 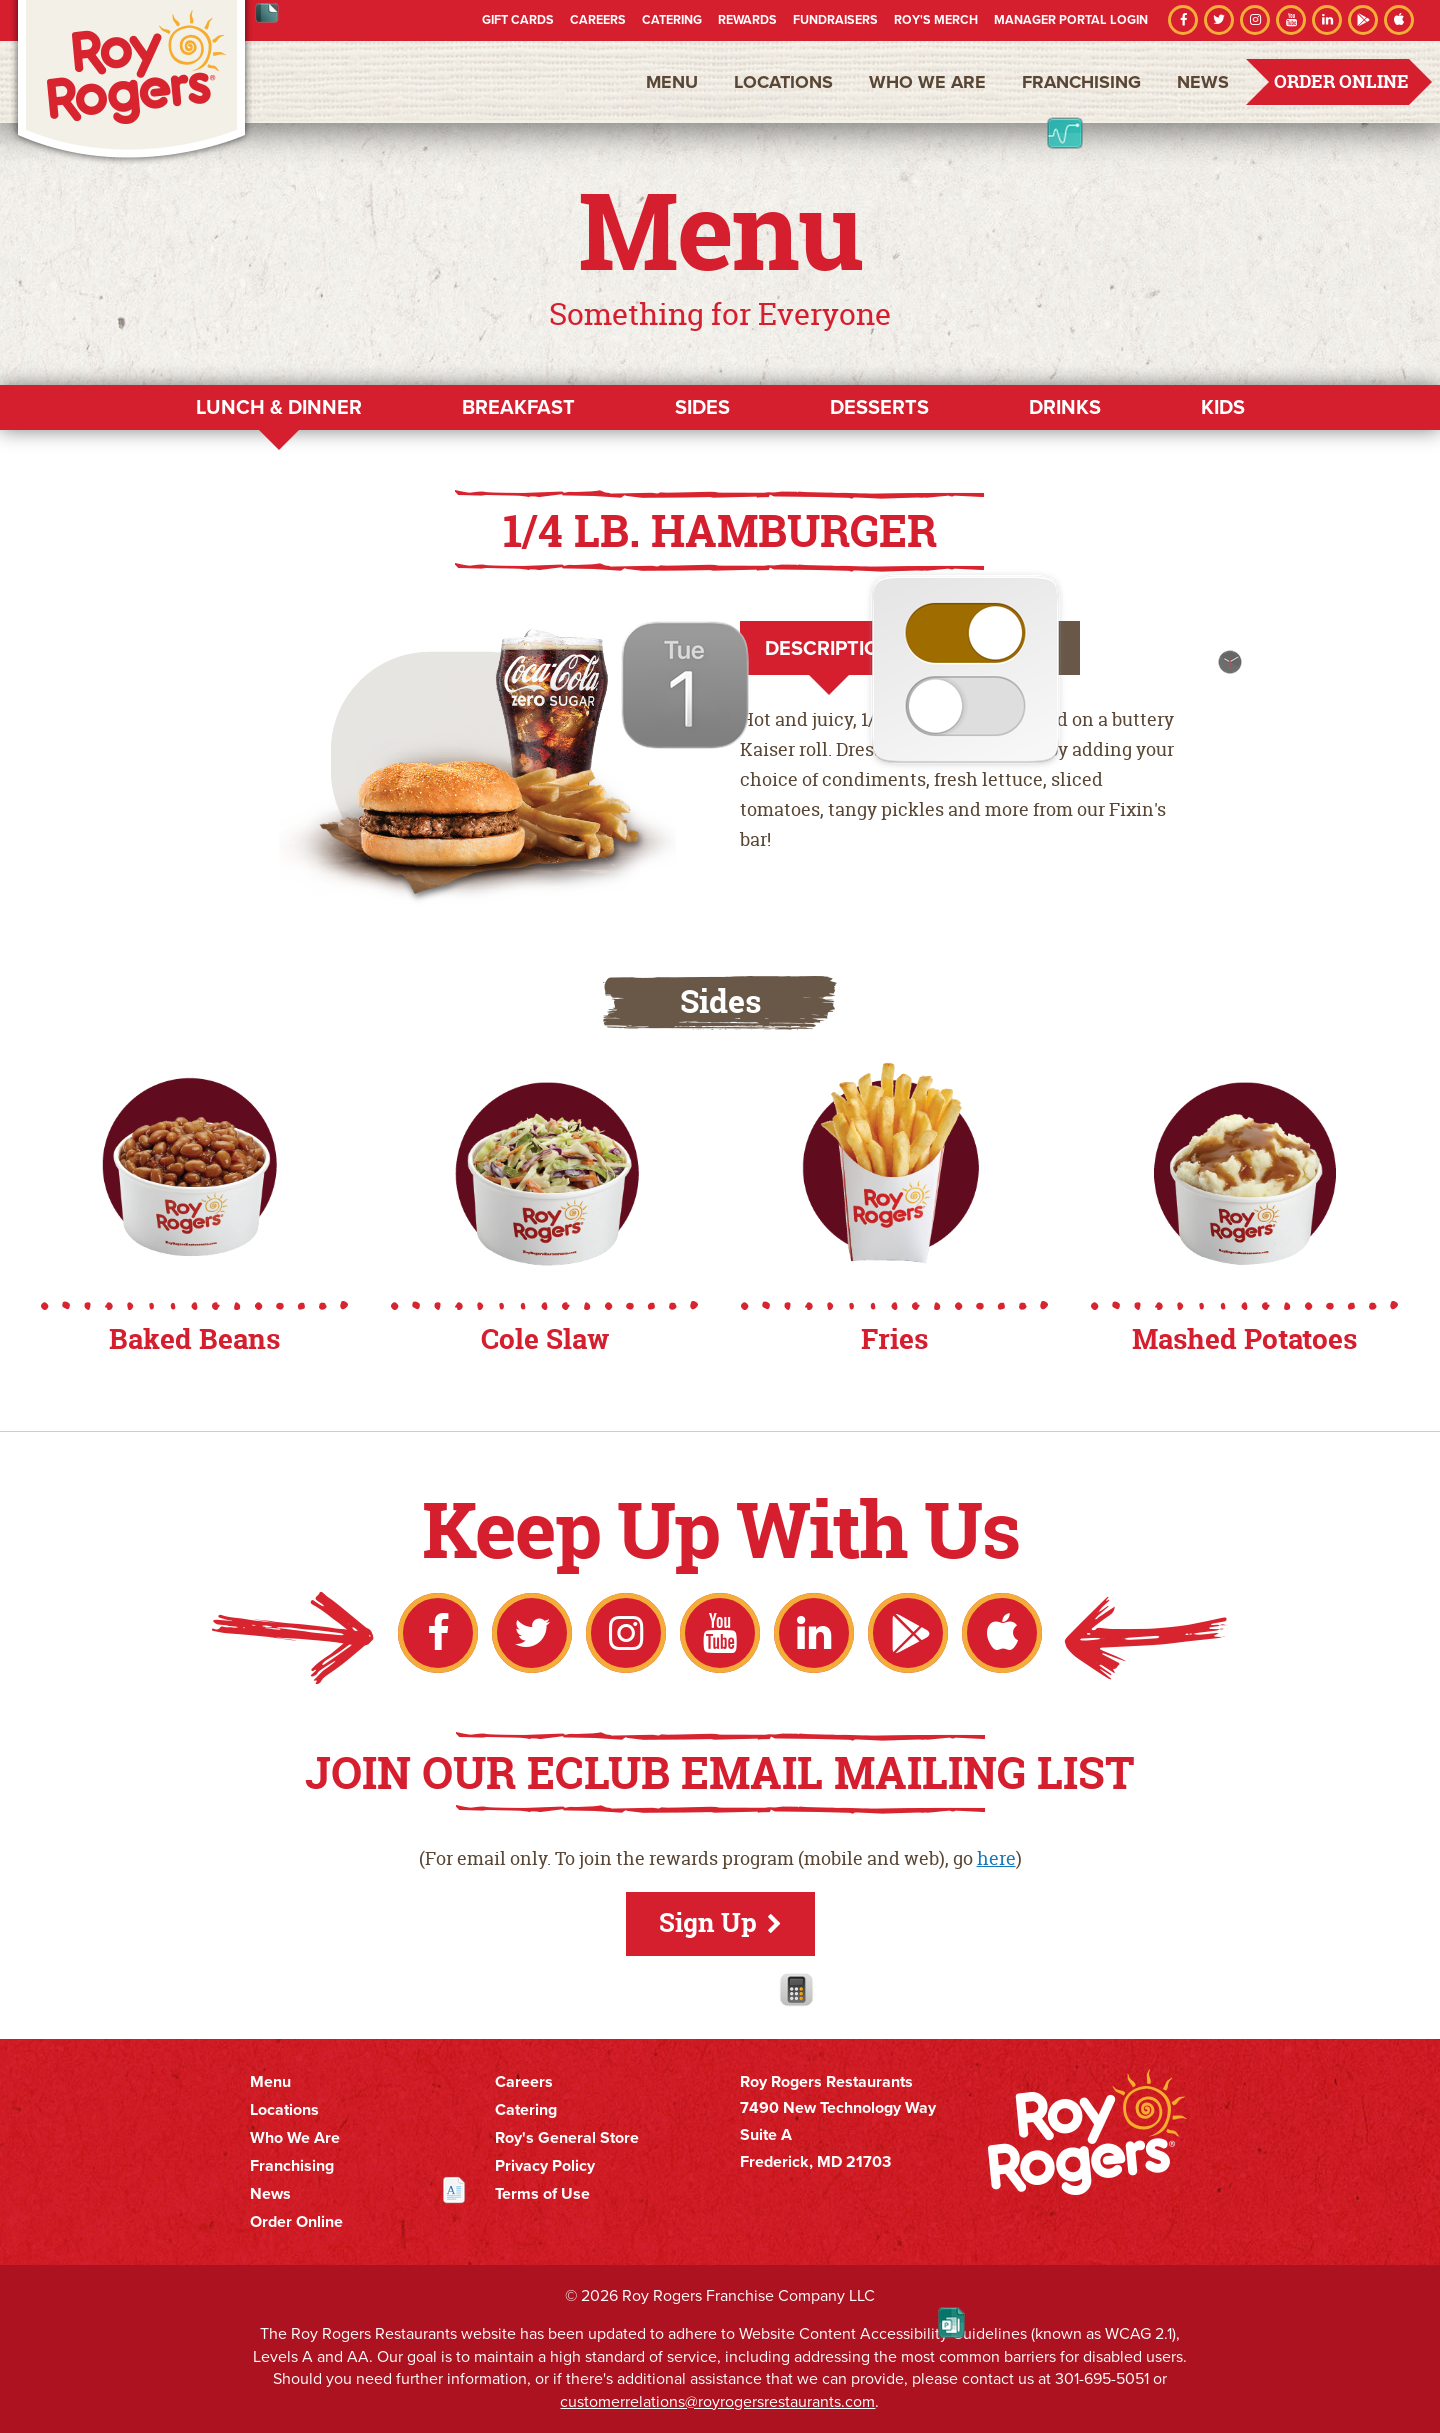 I want to click on open the calculator app, so click(x=796, y=1989).